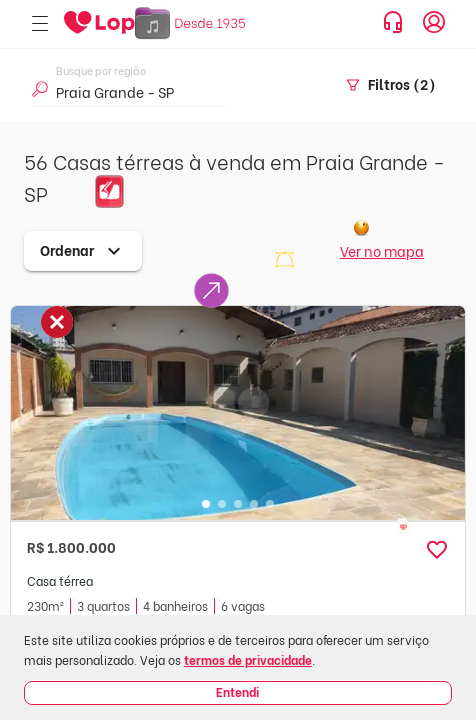 The image size is (476, 720). Describe the element at coordinates (211, 290) in the screenshot. I see `indicates a symbolic link or shortcut to another file` at that location.